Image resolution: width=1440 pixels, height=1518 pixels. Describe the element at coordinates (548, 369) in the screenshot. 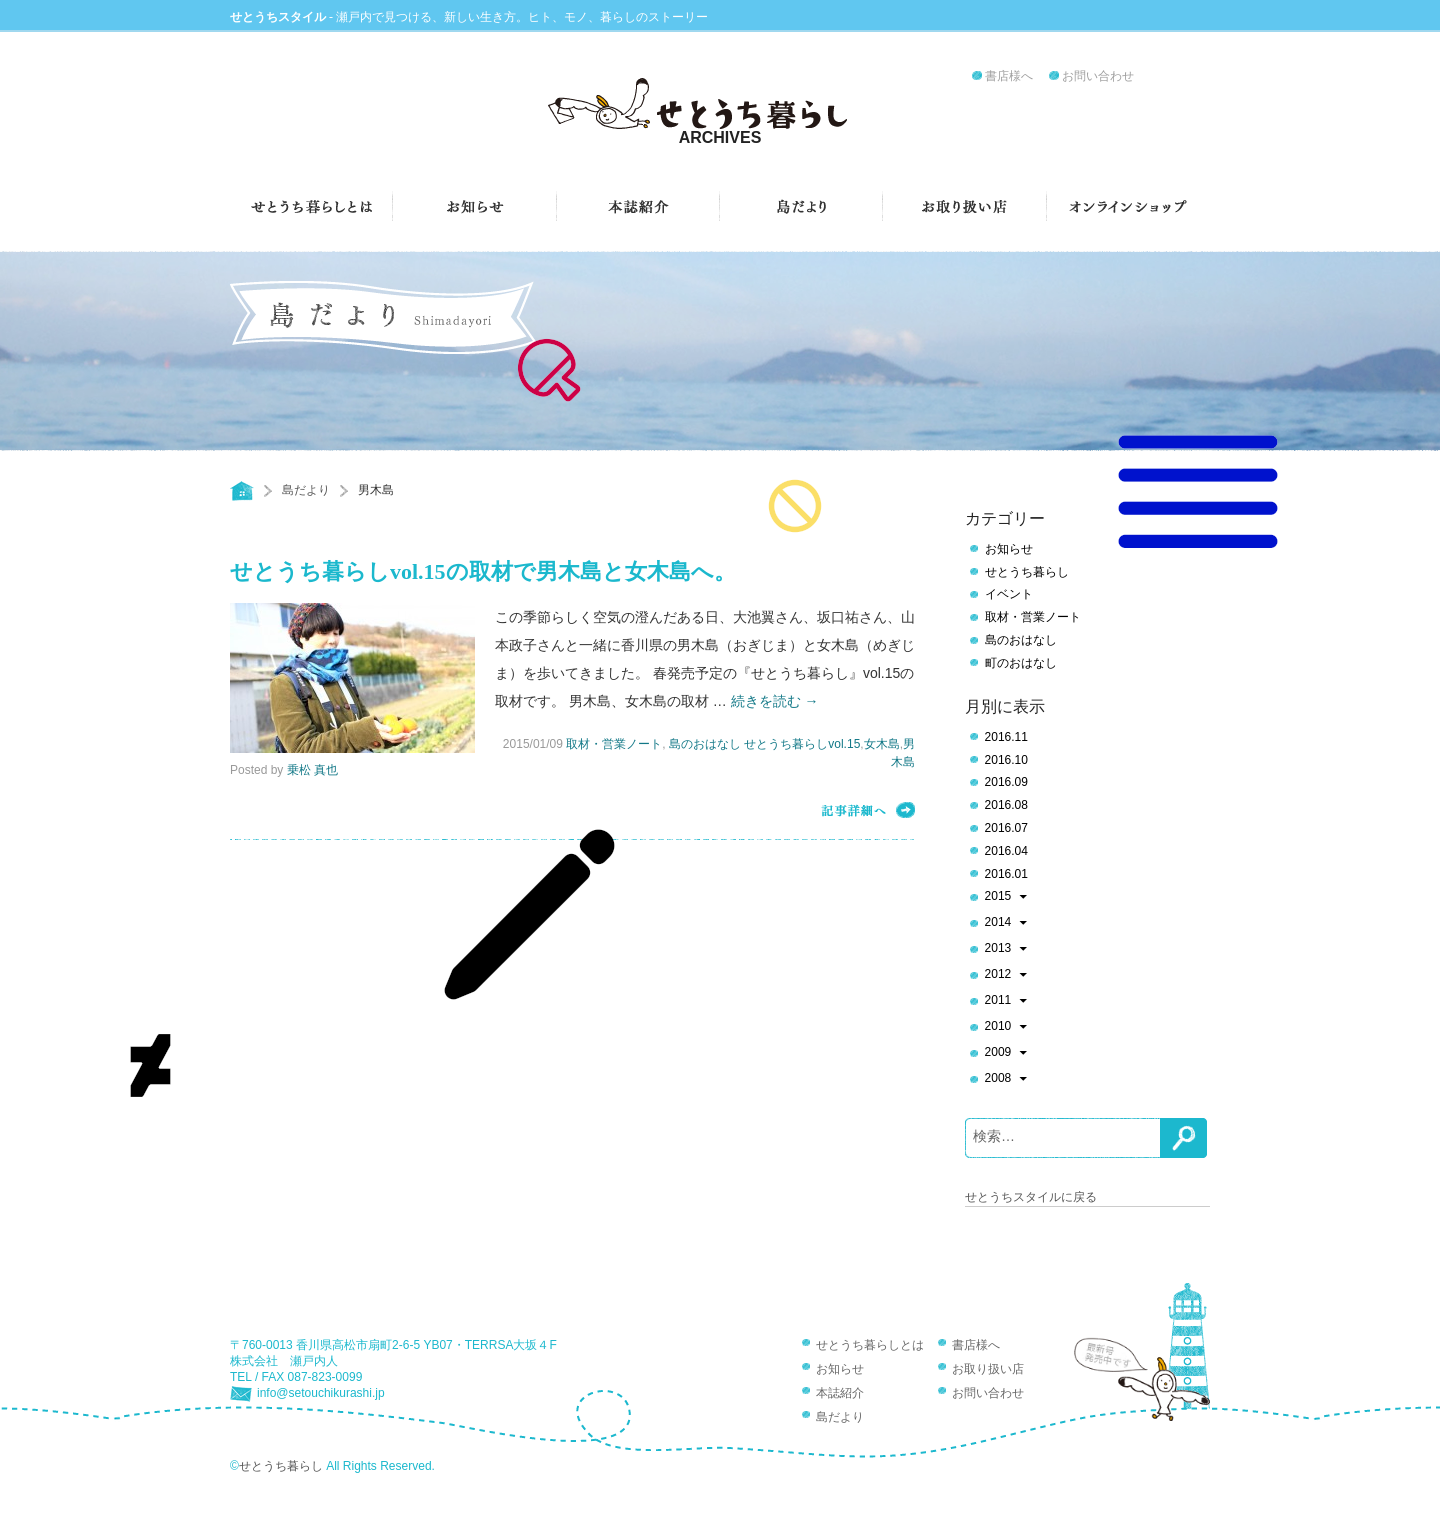

I see `access table tennis or ping pong game` at that location.